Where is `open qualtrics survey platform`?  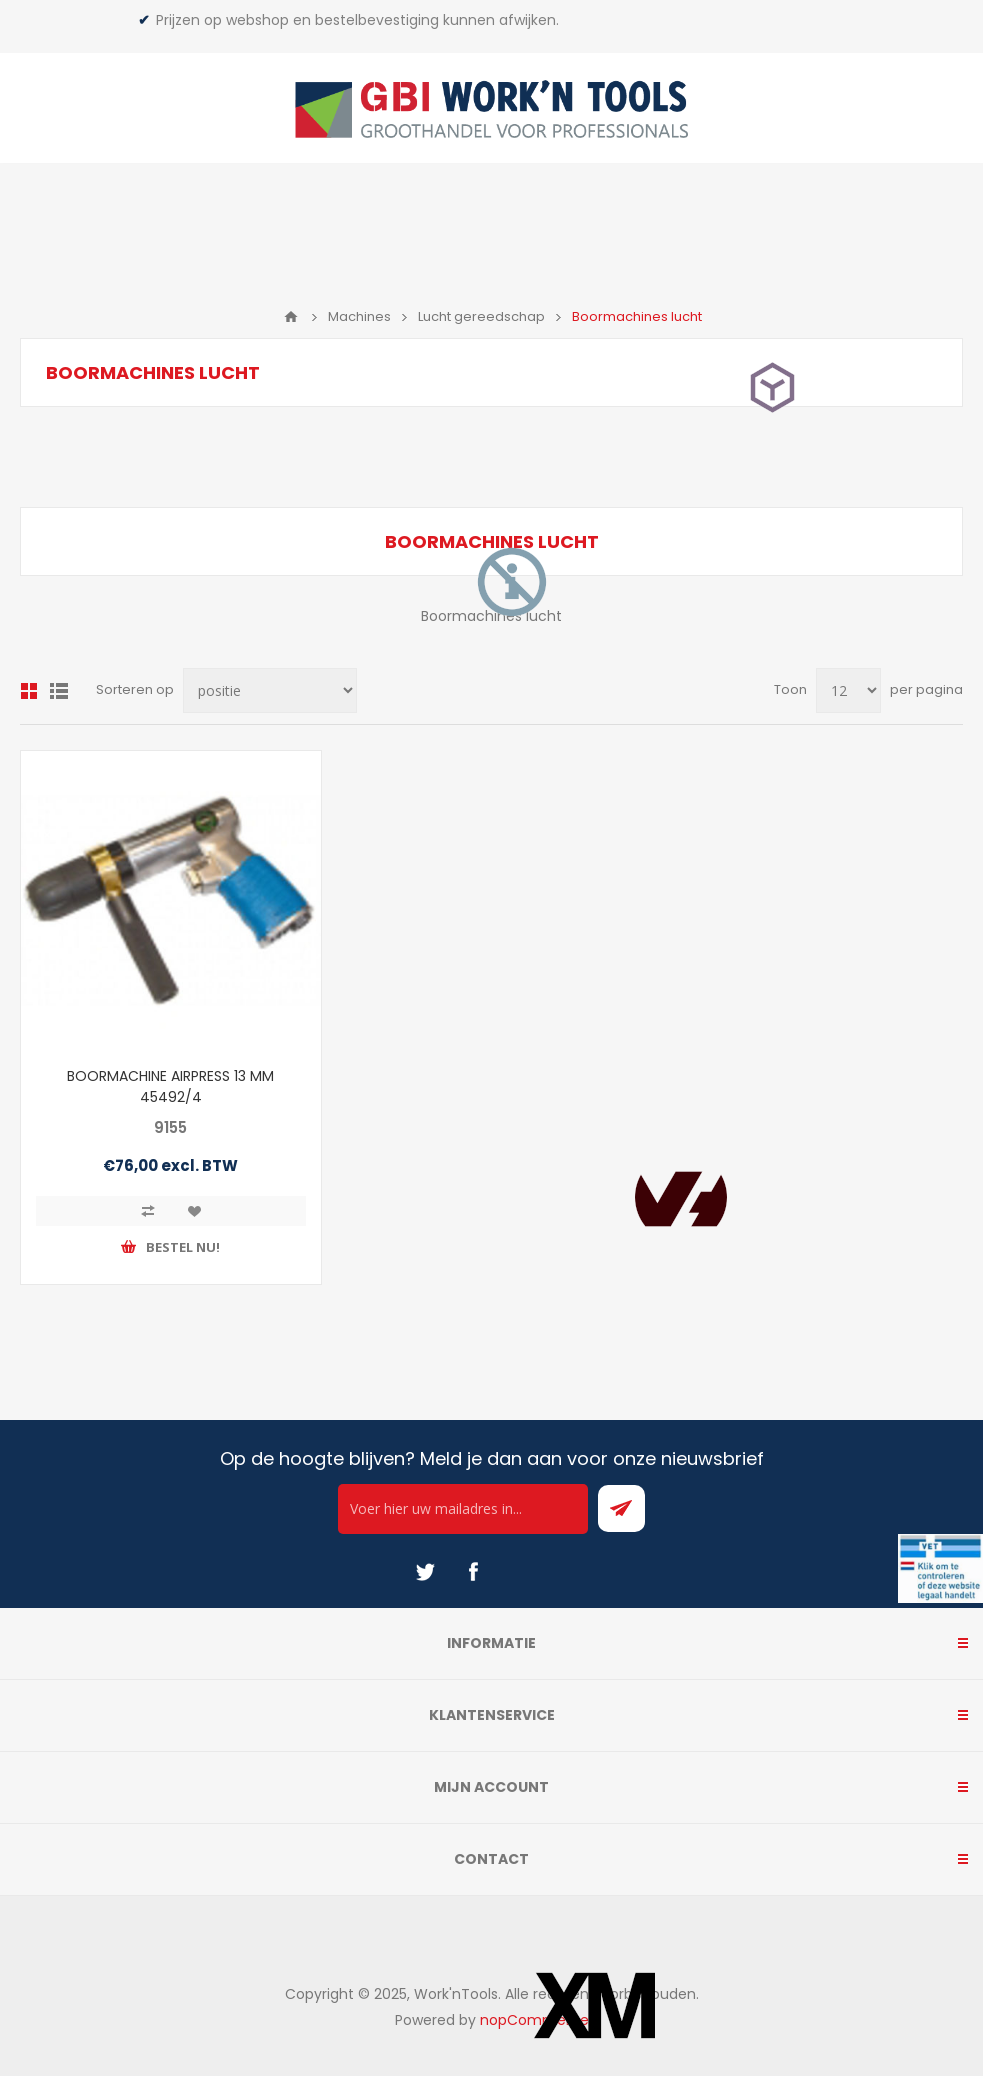
open qualtrics survey platform is located at coordinates (594, 2005).